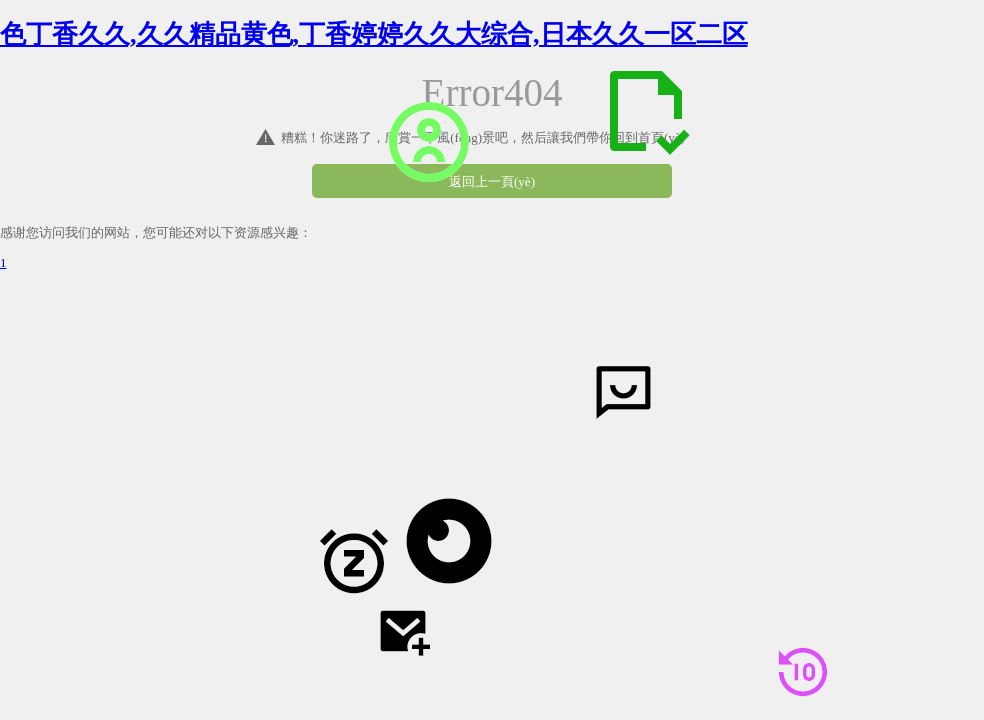 The image size is (984, 720). Describe the element at coordinates (403, 631) in the screenshot. I see `compose a new email` at that location.